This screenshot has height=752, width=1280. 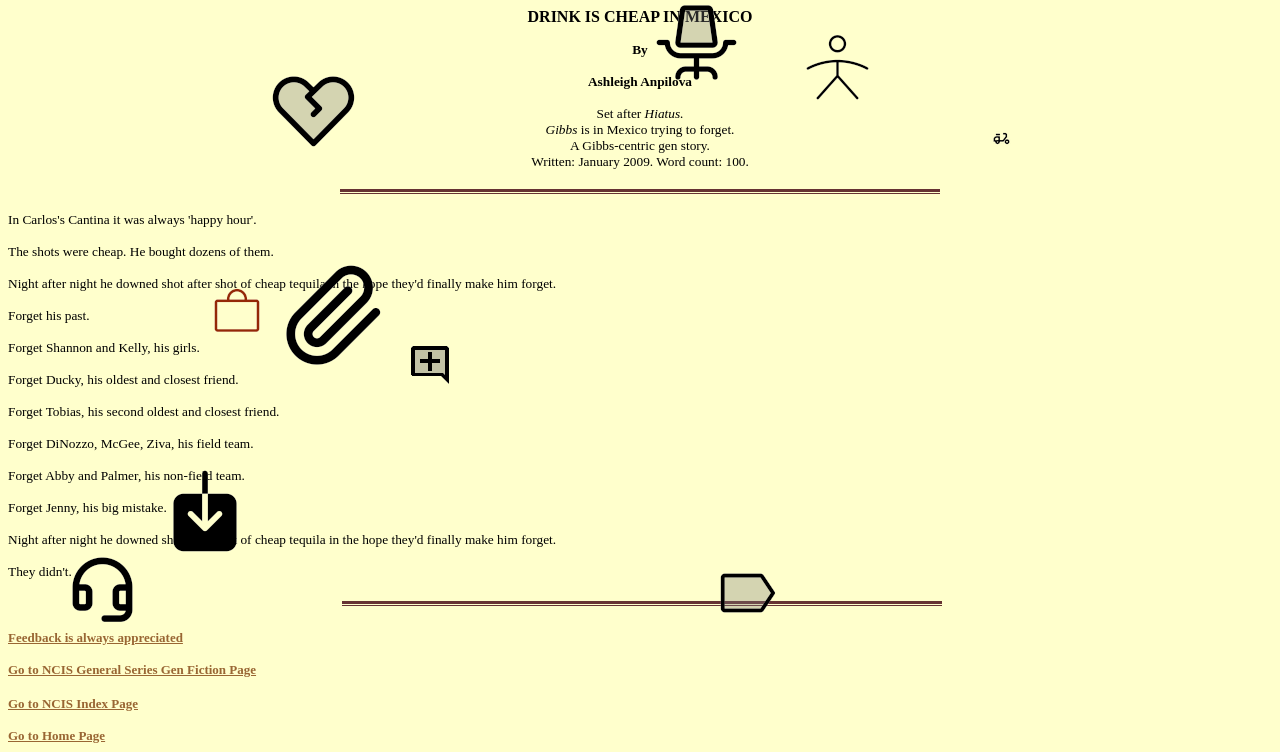 What do you see at coordinates (430, 365) in the screenshot?
I see `add a new comment` at bounding box center [430, 365].